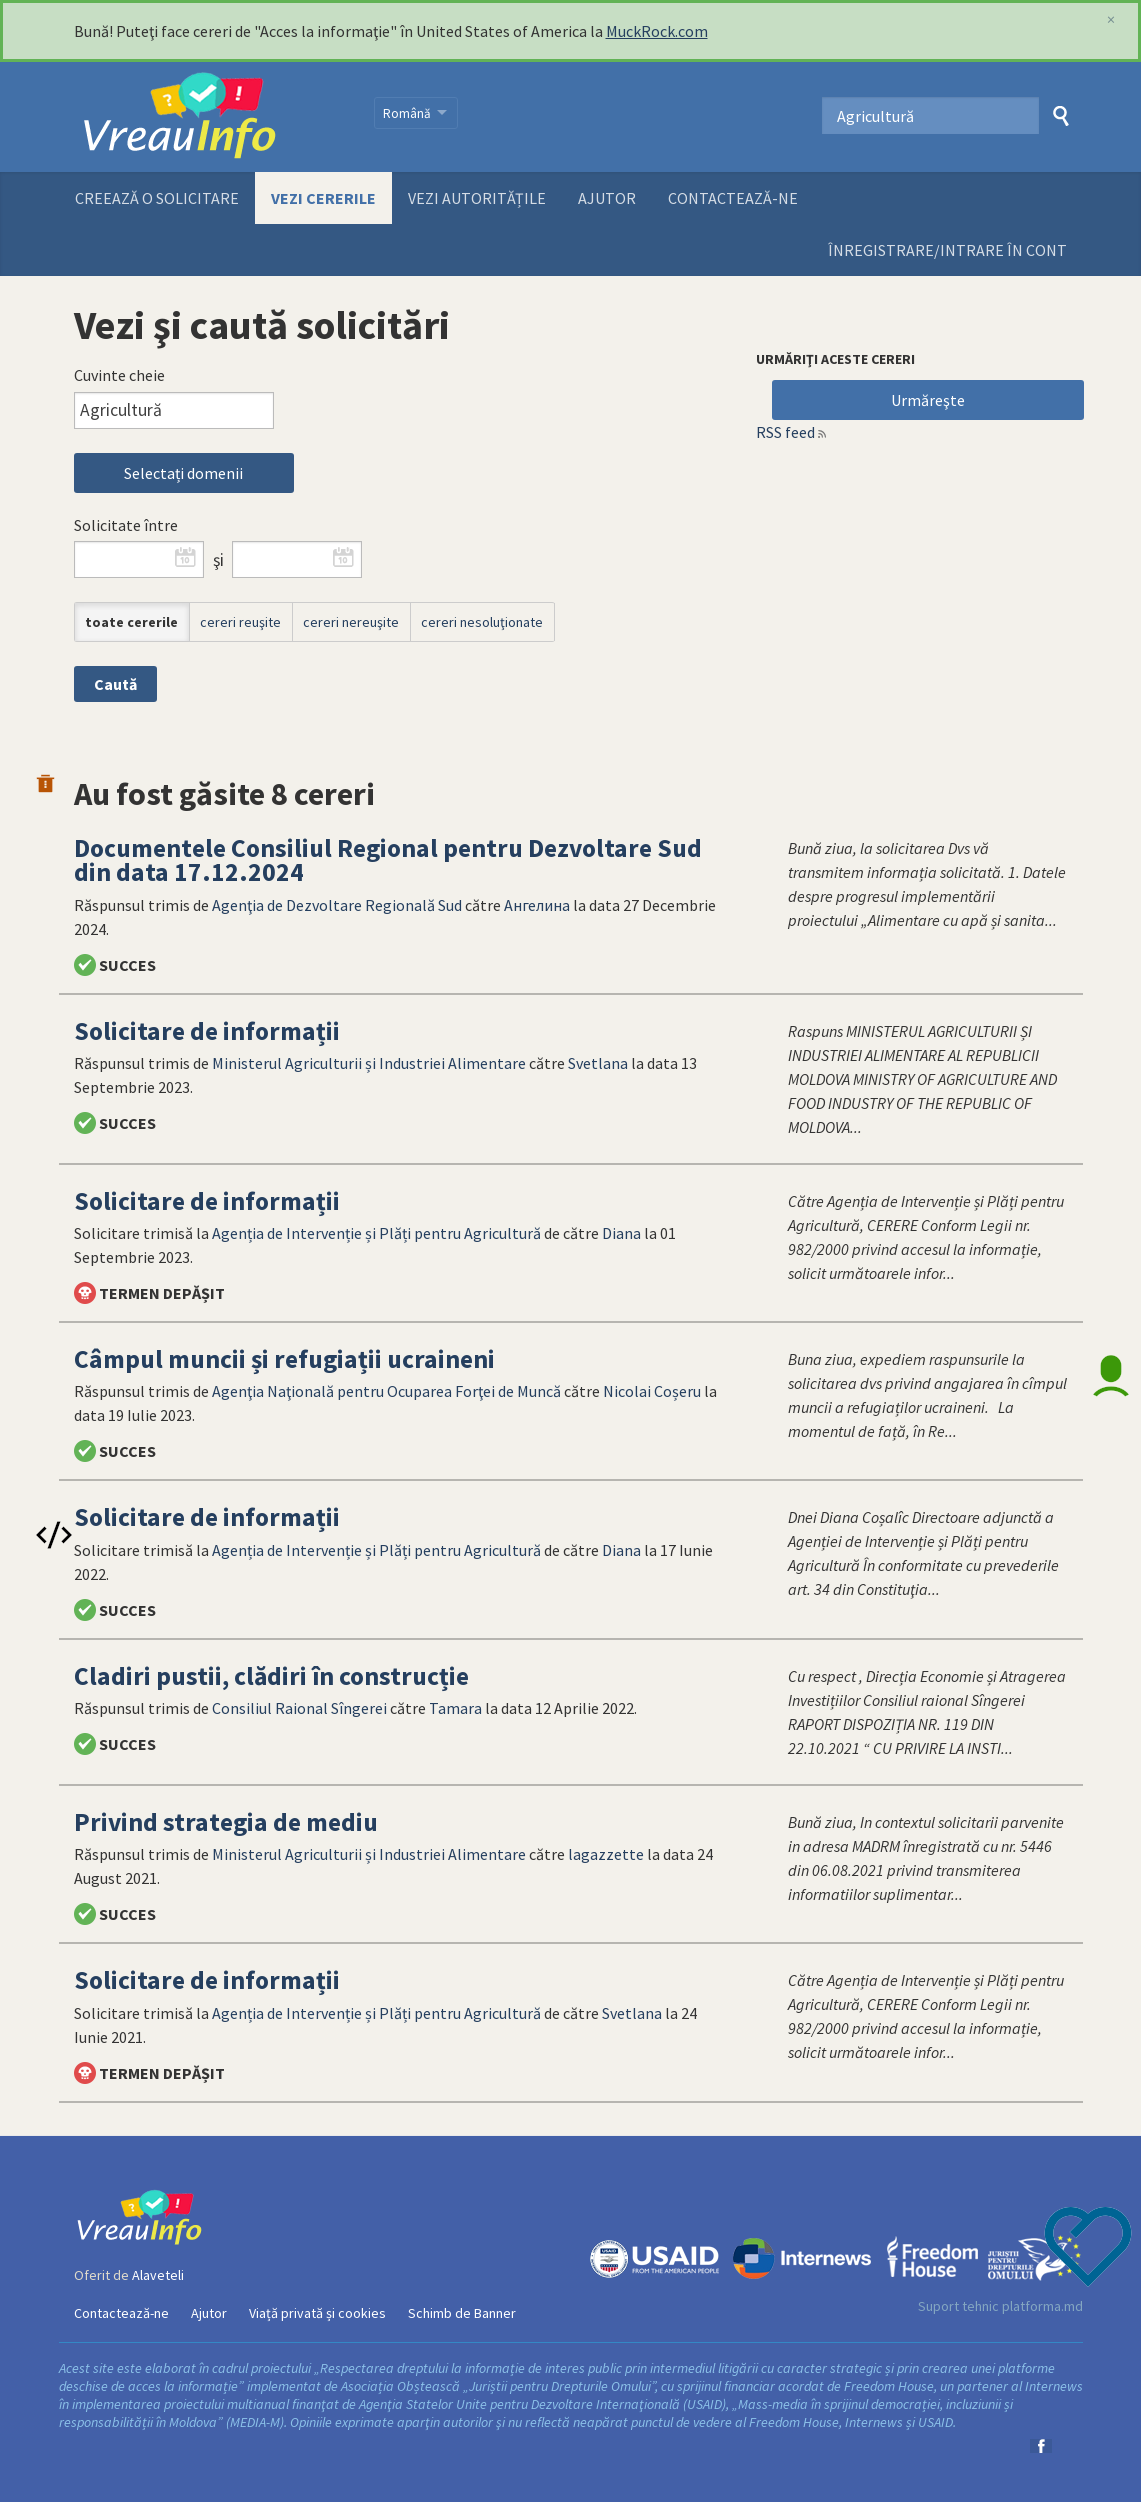 This screenshot has height=2502, width=1141. What do you see at coordinates (45, 783) in the screenshot?
I see `delete selected item` at bounding box center [45, 783].